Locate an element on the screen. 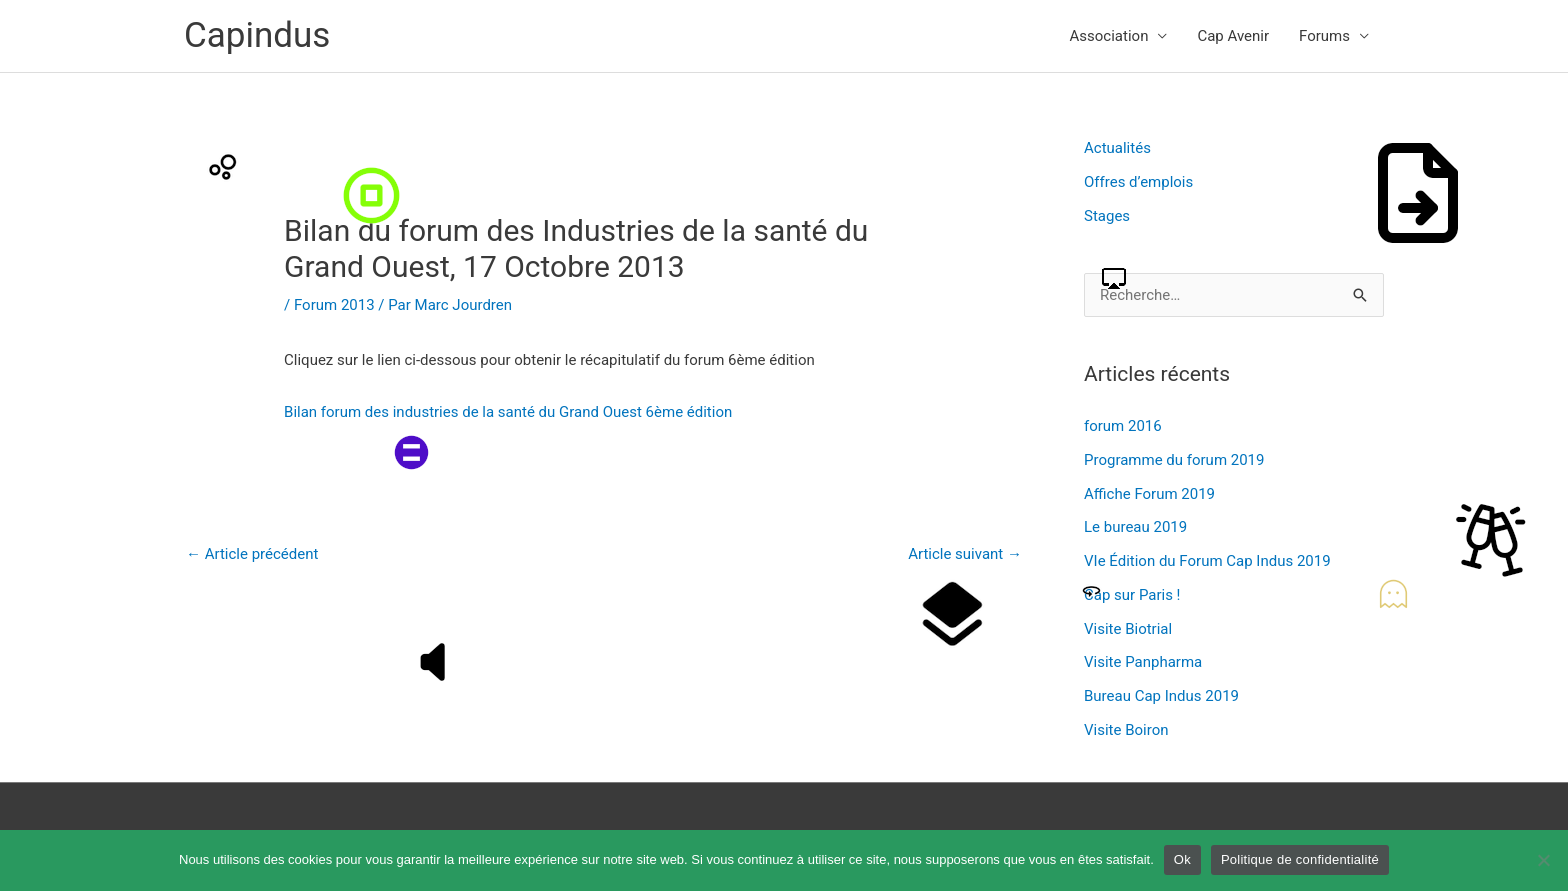 This screenshot has height=891, width=1568. view bubble chart visualization is located at coordinates (222, 167).